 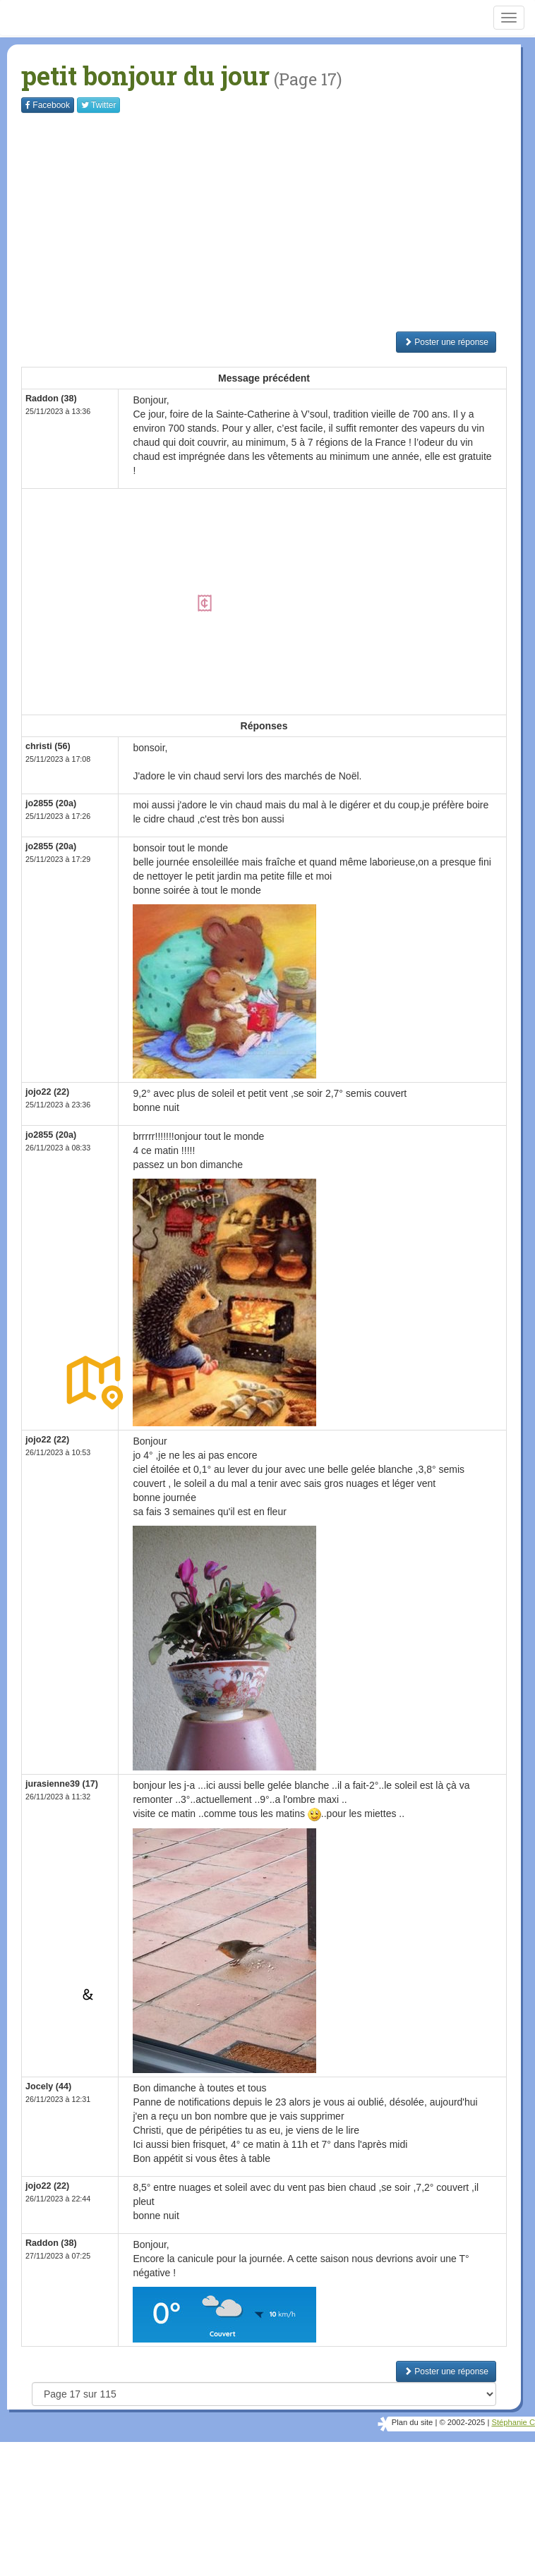 I want to click on view transaction receipt details, so click(x=205, y=603).